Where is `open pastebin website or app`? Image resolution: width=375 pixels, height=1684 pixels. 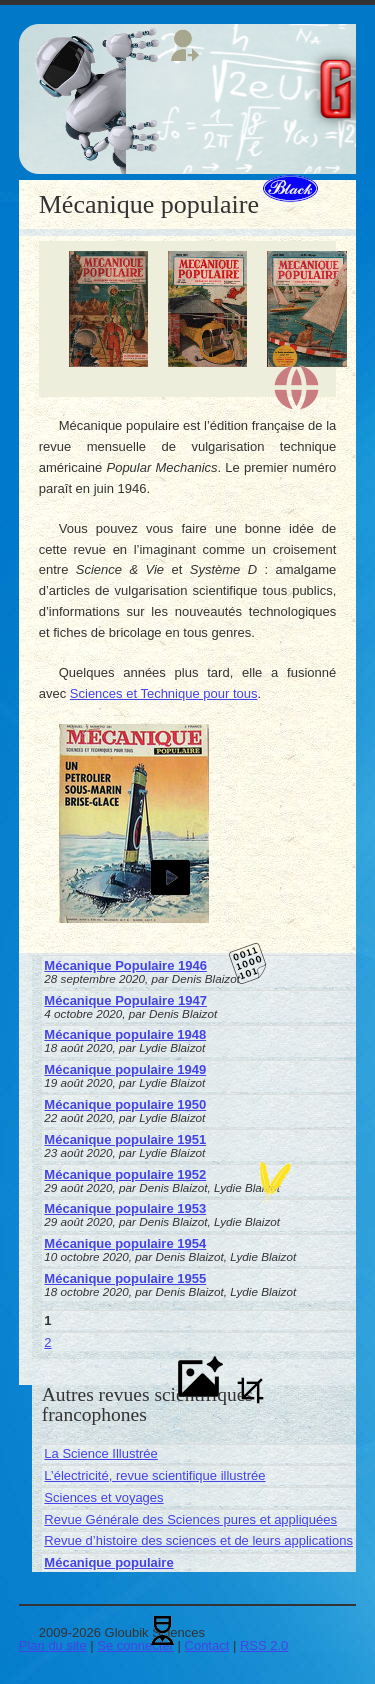
open pastebin website or app is located at coordinates (247, 963).